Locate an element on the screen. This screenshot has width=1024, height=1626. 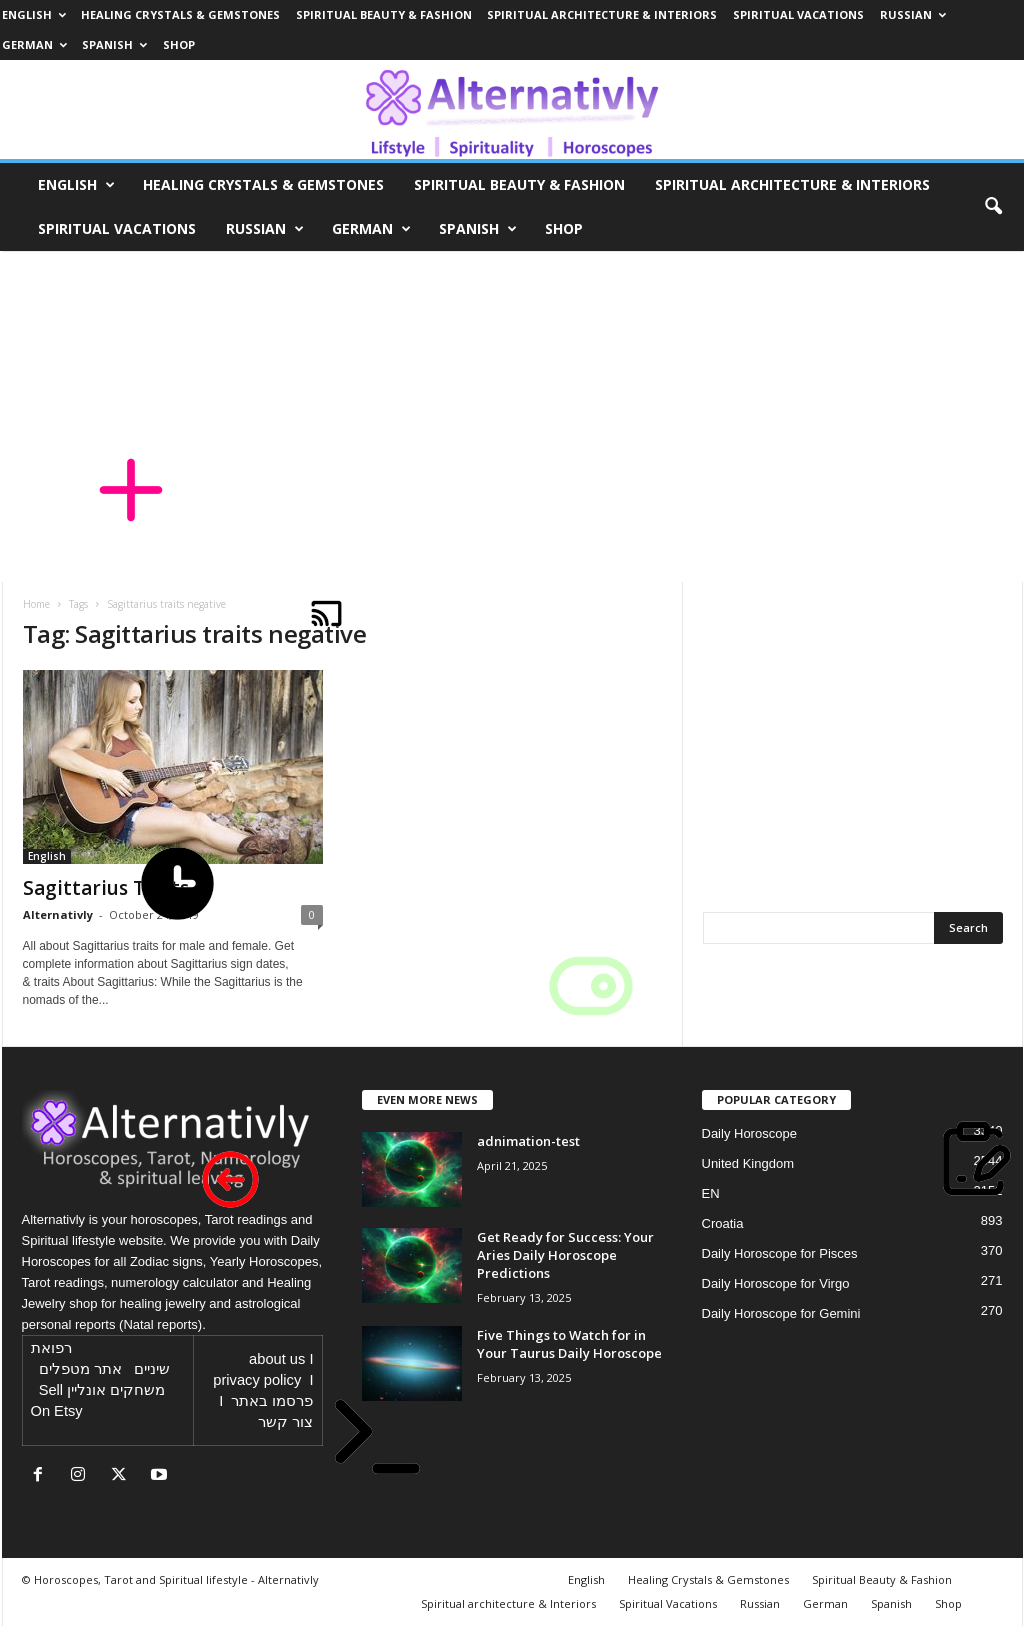
cast your screen to another device is located at coordinates (326, 613).